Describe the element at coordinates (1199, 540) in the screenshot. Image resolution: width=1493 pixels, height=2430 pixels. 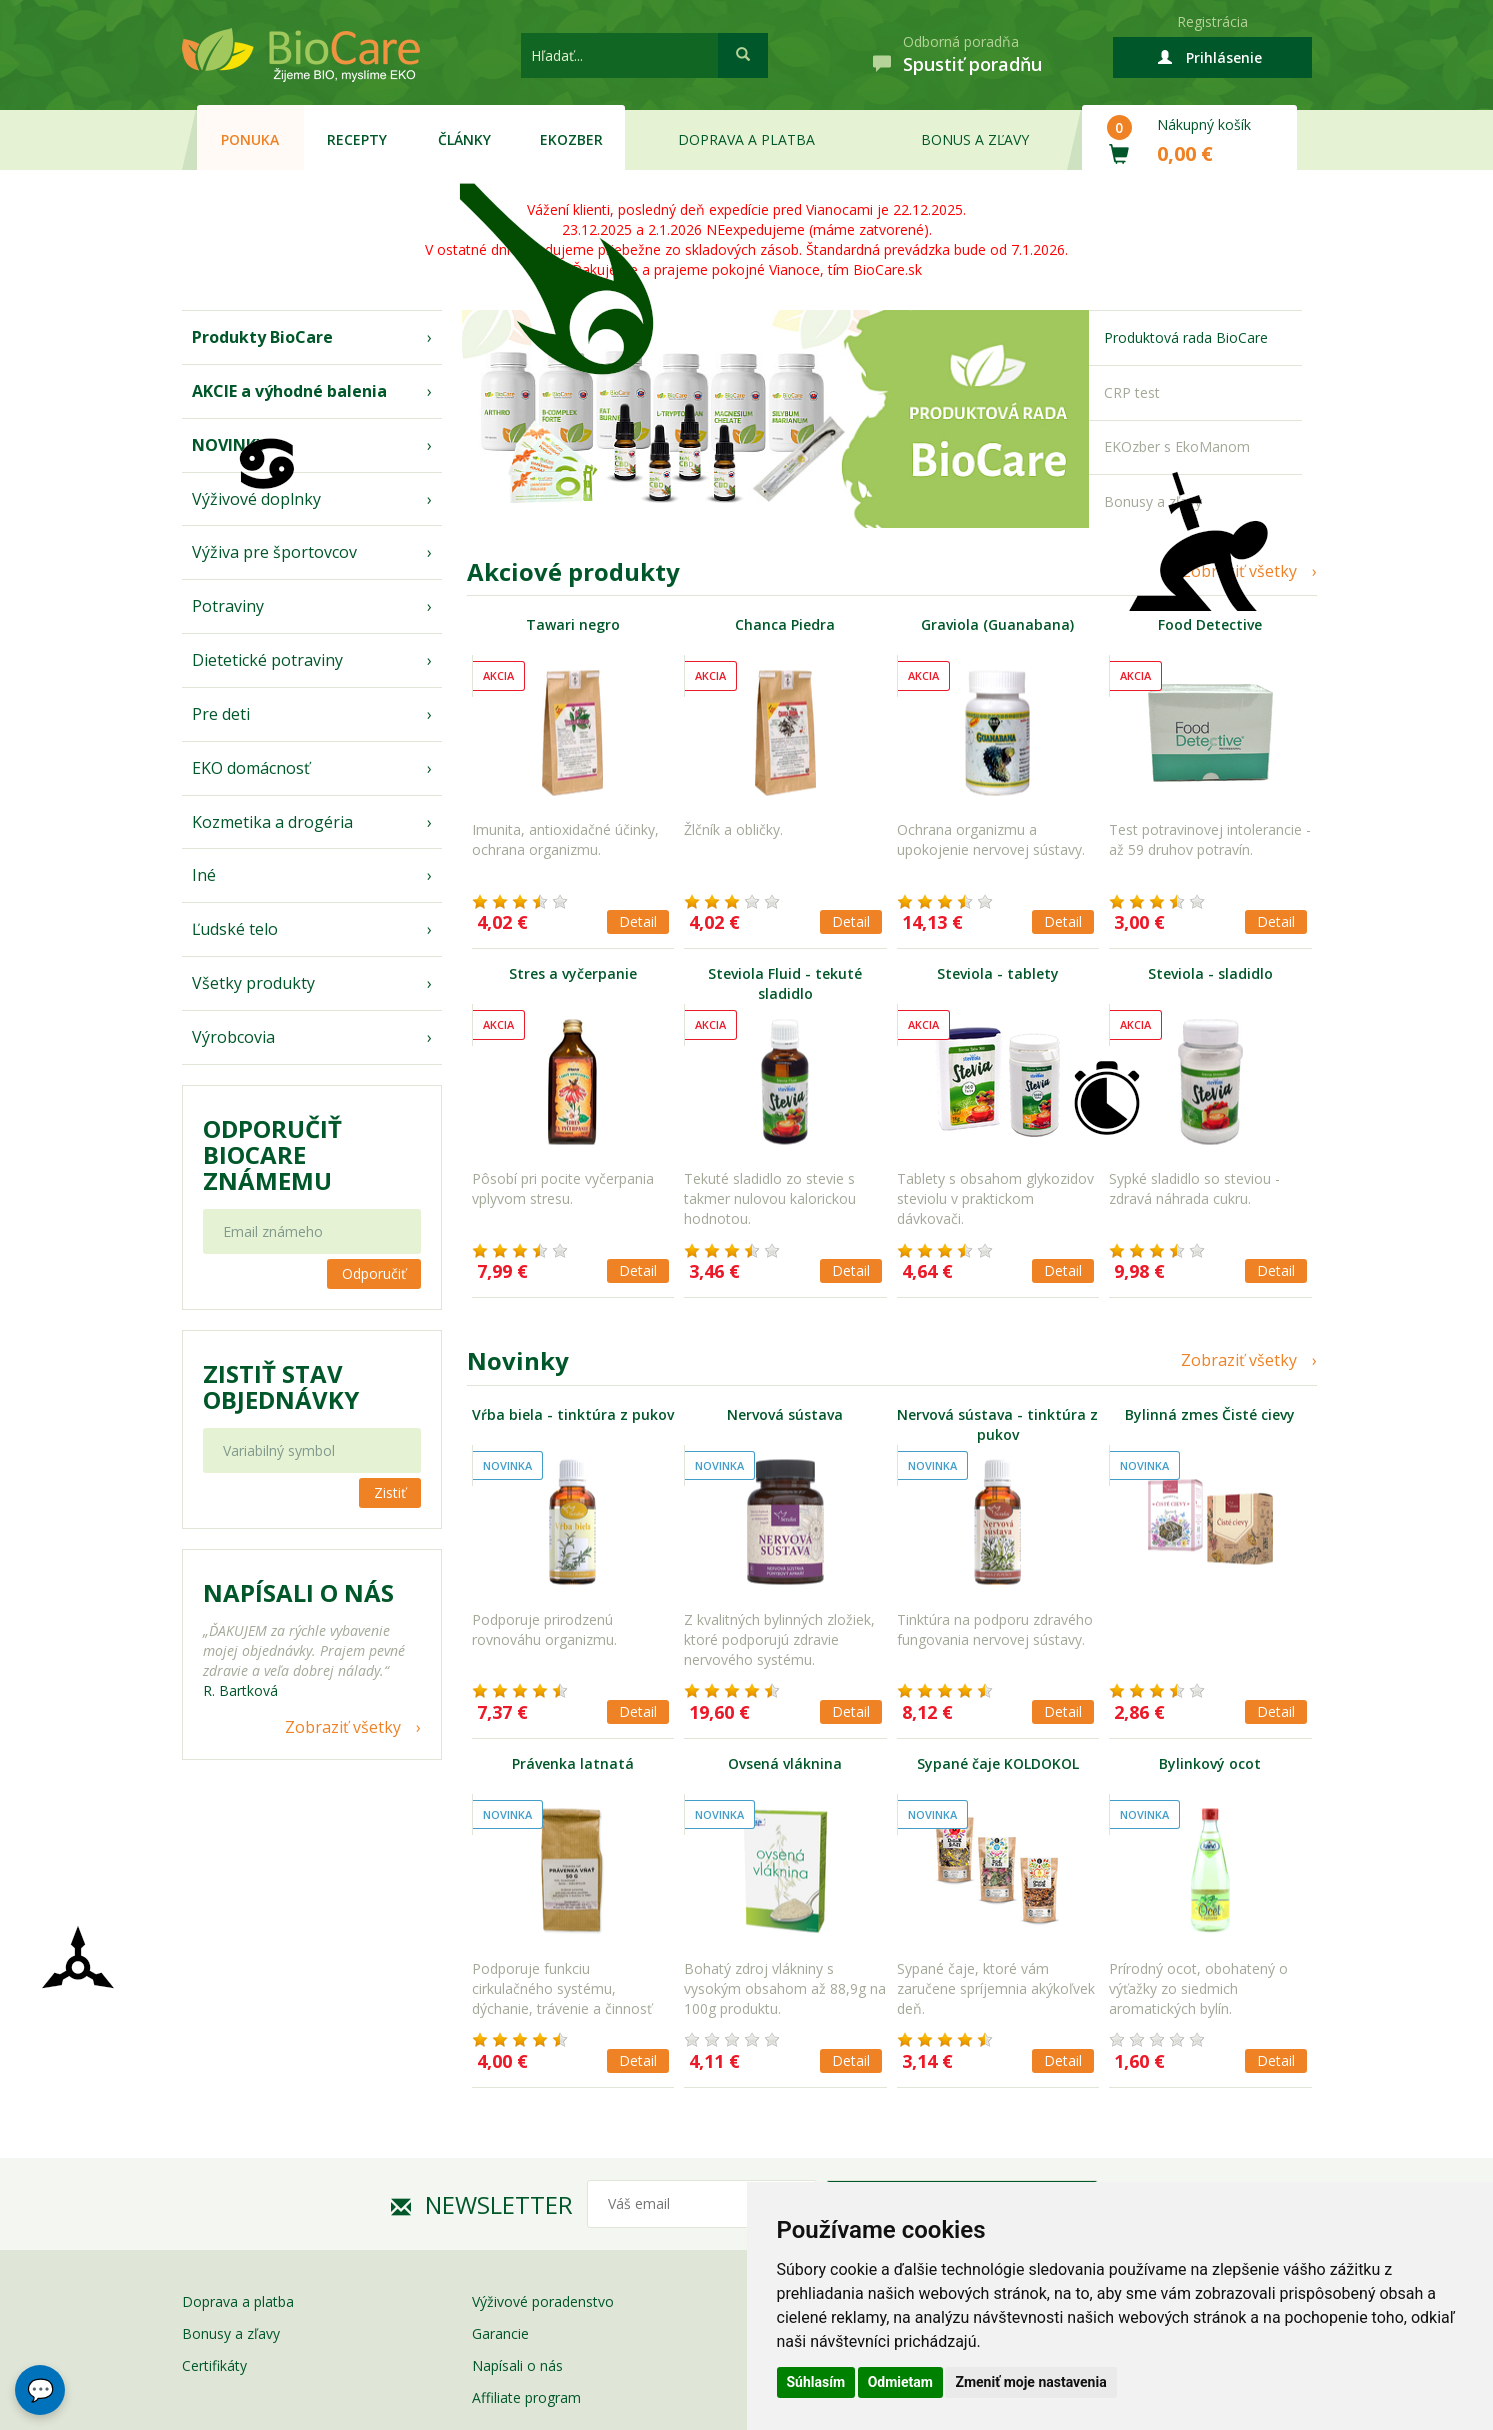
I see `indicates a backstab or stealth attack ability` at that location.